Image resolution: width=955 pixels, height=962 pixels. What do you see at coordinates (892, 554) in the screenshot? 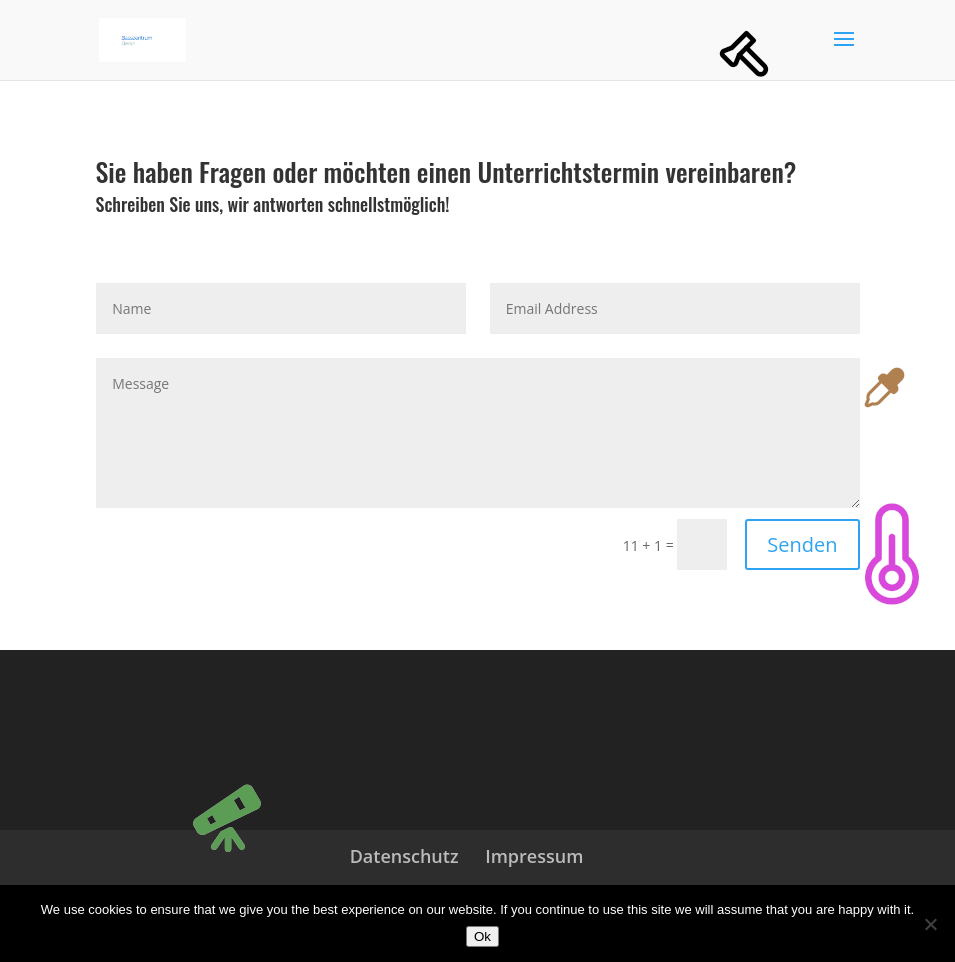
I see `view current temperature` at bounding box center [892, 554].